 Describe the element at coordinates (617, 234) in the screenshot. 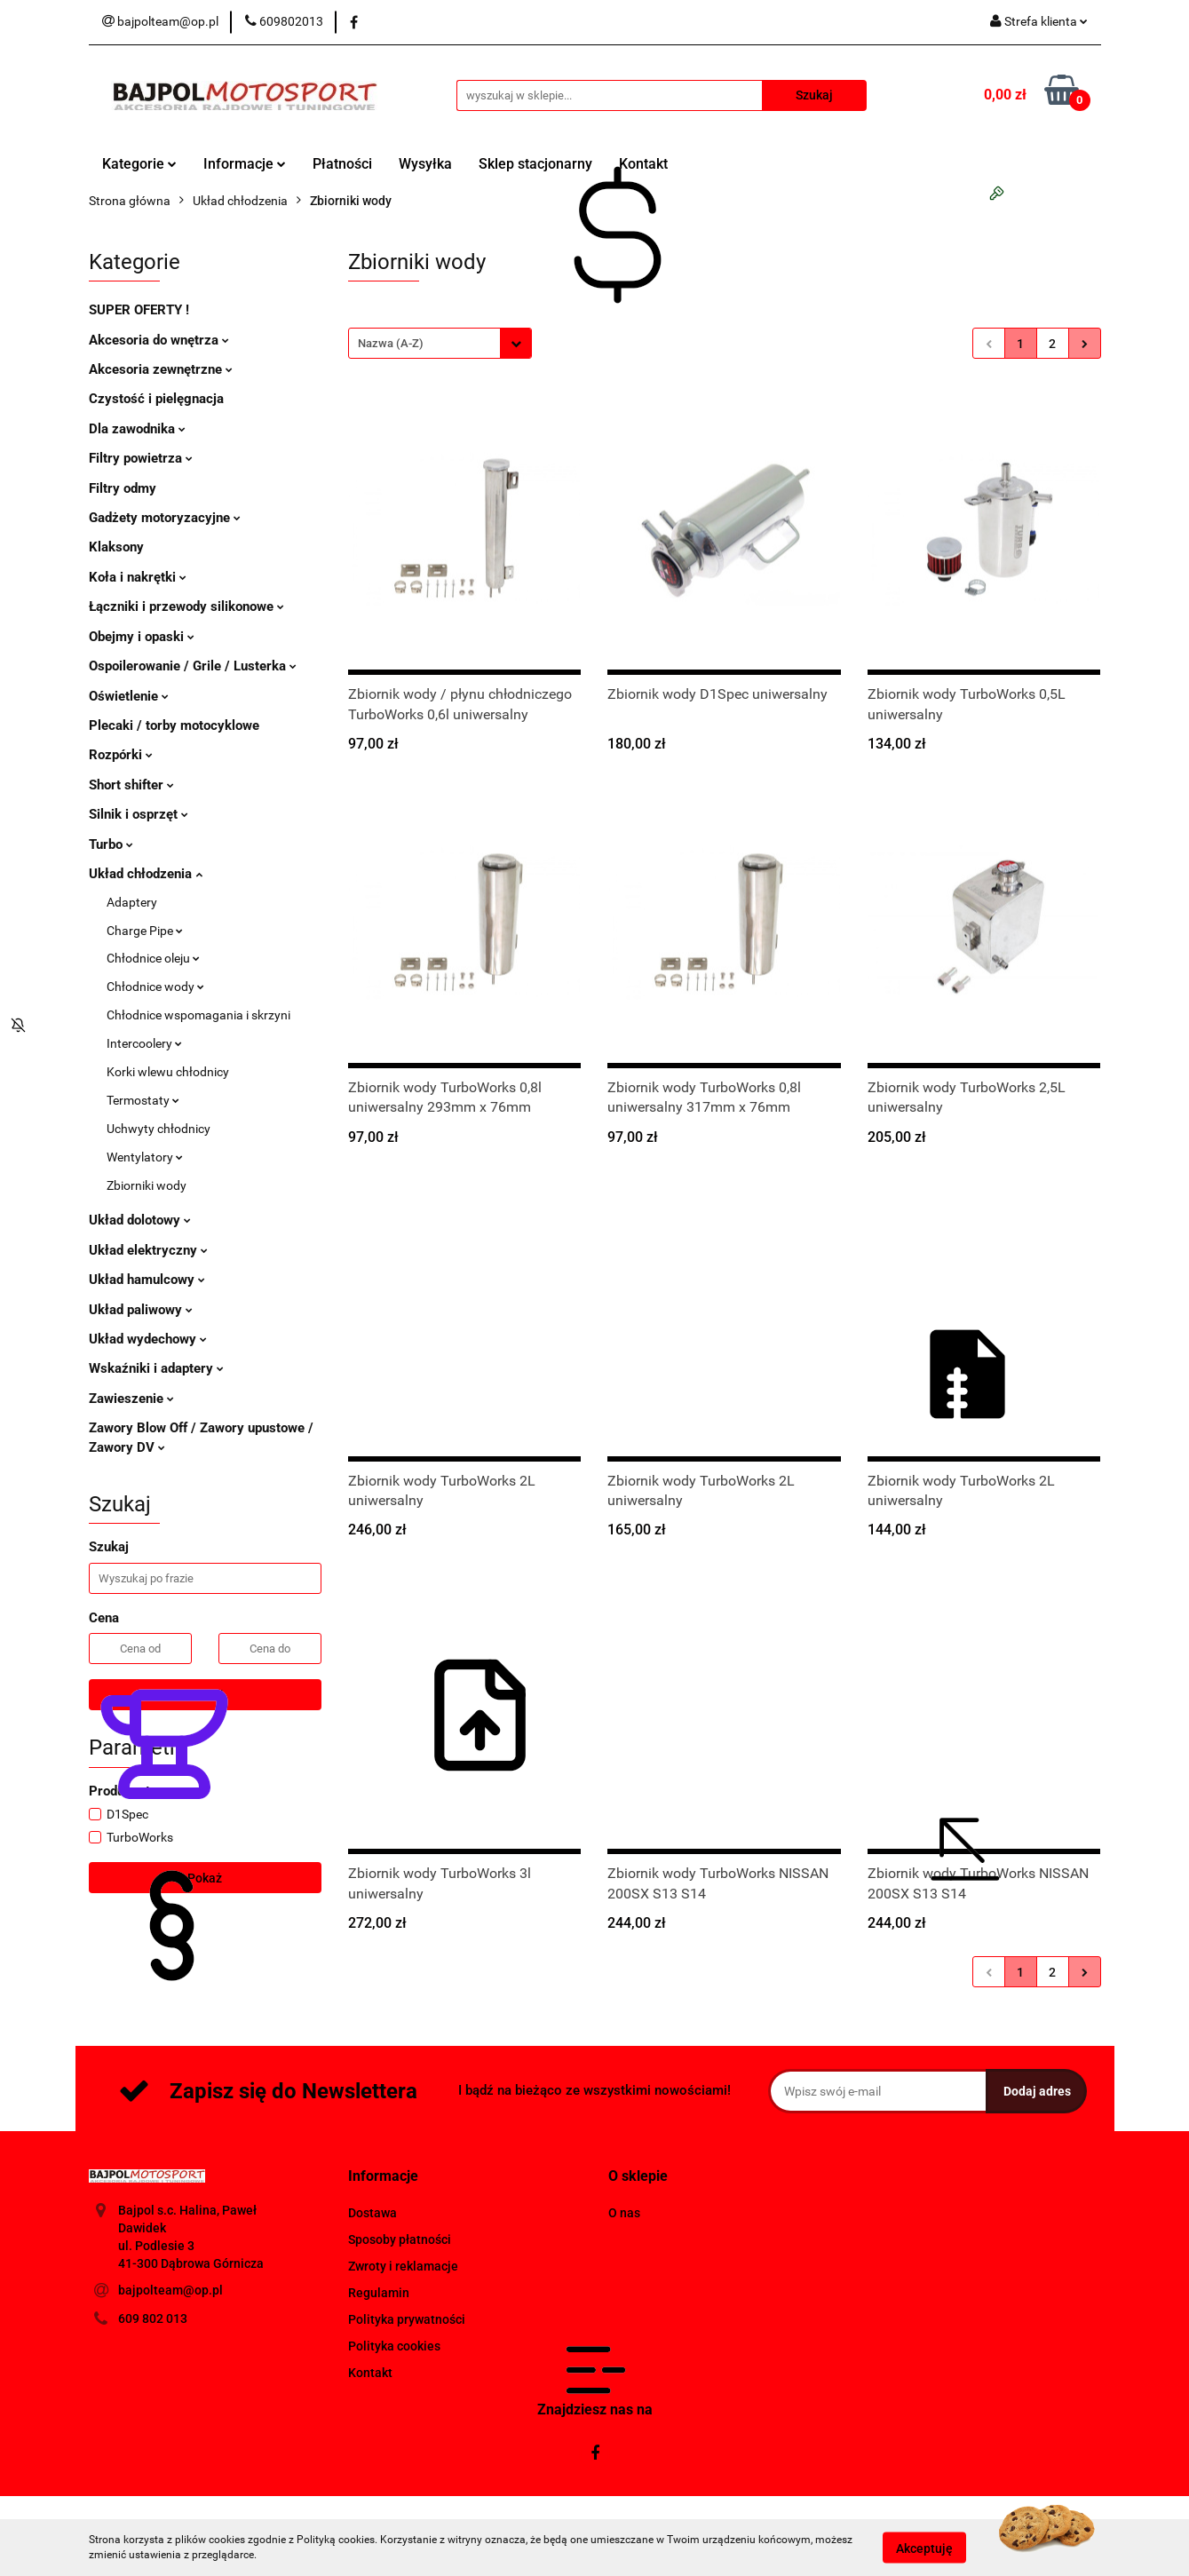

I see `view account balance or financial information` at that location.